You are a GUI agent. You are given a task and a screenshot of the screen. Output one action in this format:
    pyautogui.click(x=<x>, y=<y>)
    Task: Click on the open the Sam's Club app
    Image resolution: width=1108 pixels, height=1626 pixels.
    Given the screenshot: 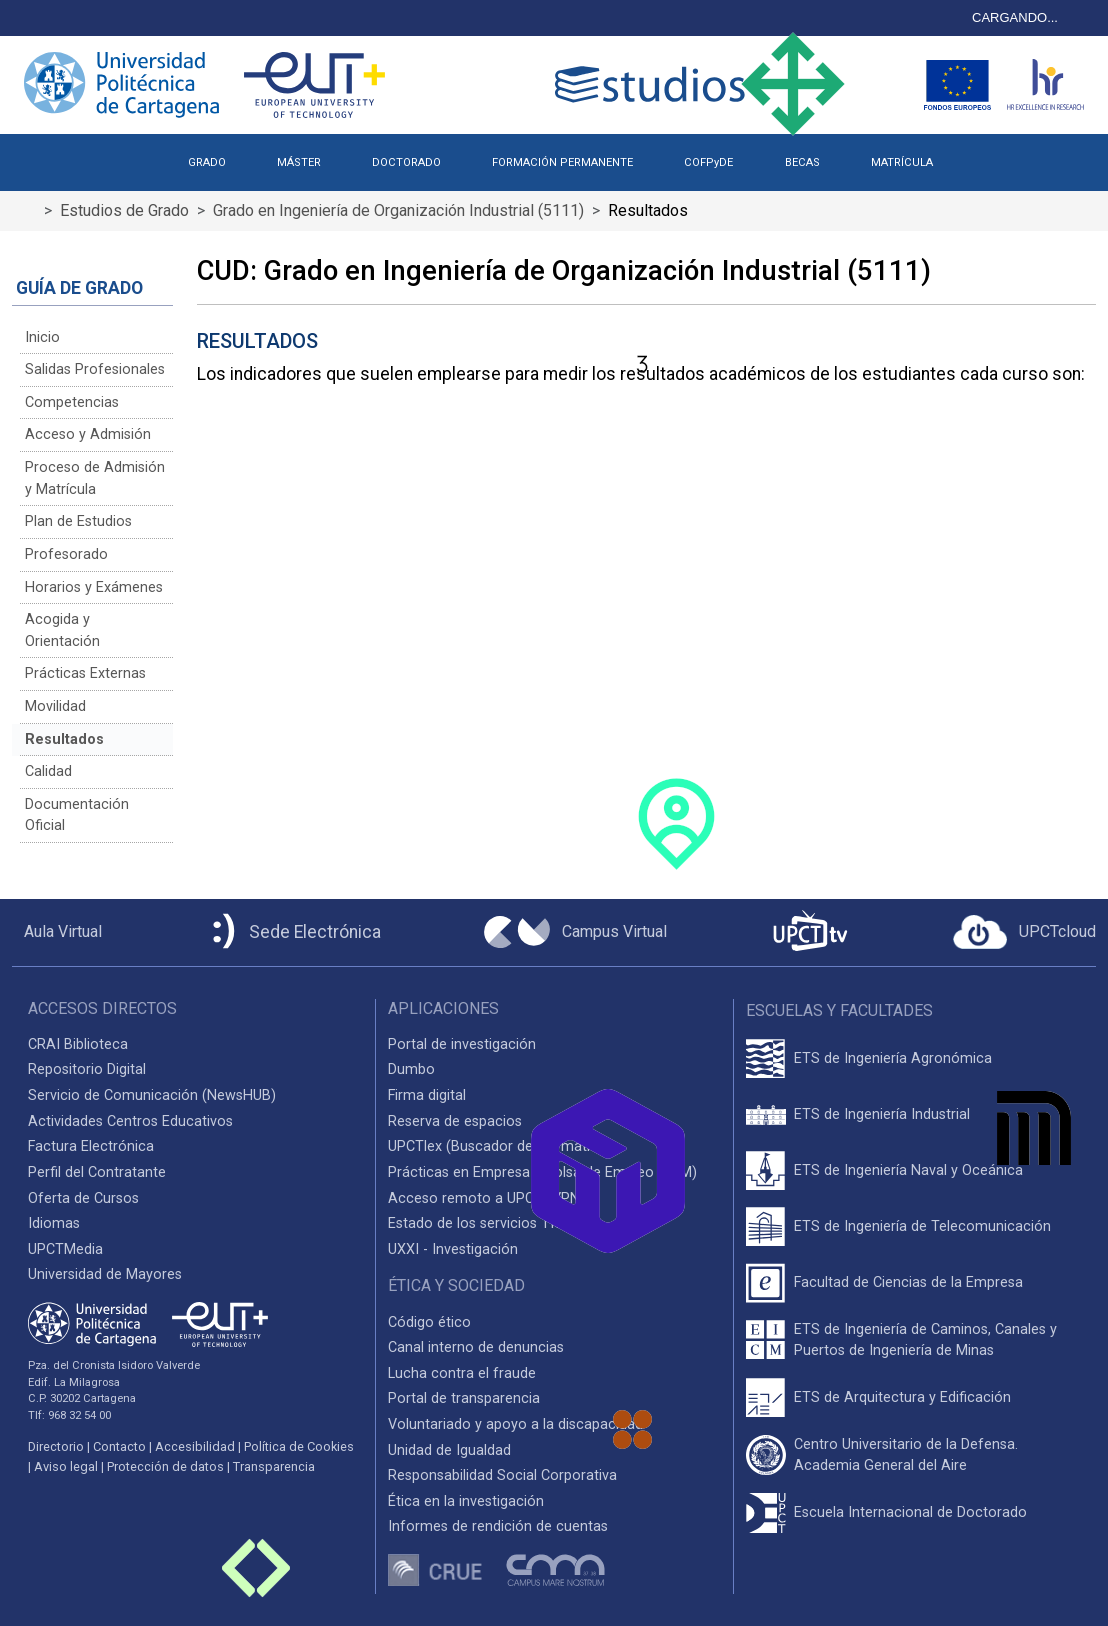 What is the action you would take?
    pyautogui.click(x=256, y=1568)
    